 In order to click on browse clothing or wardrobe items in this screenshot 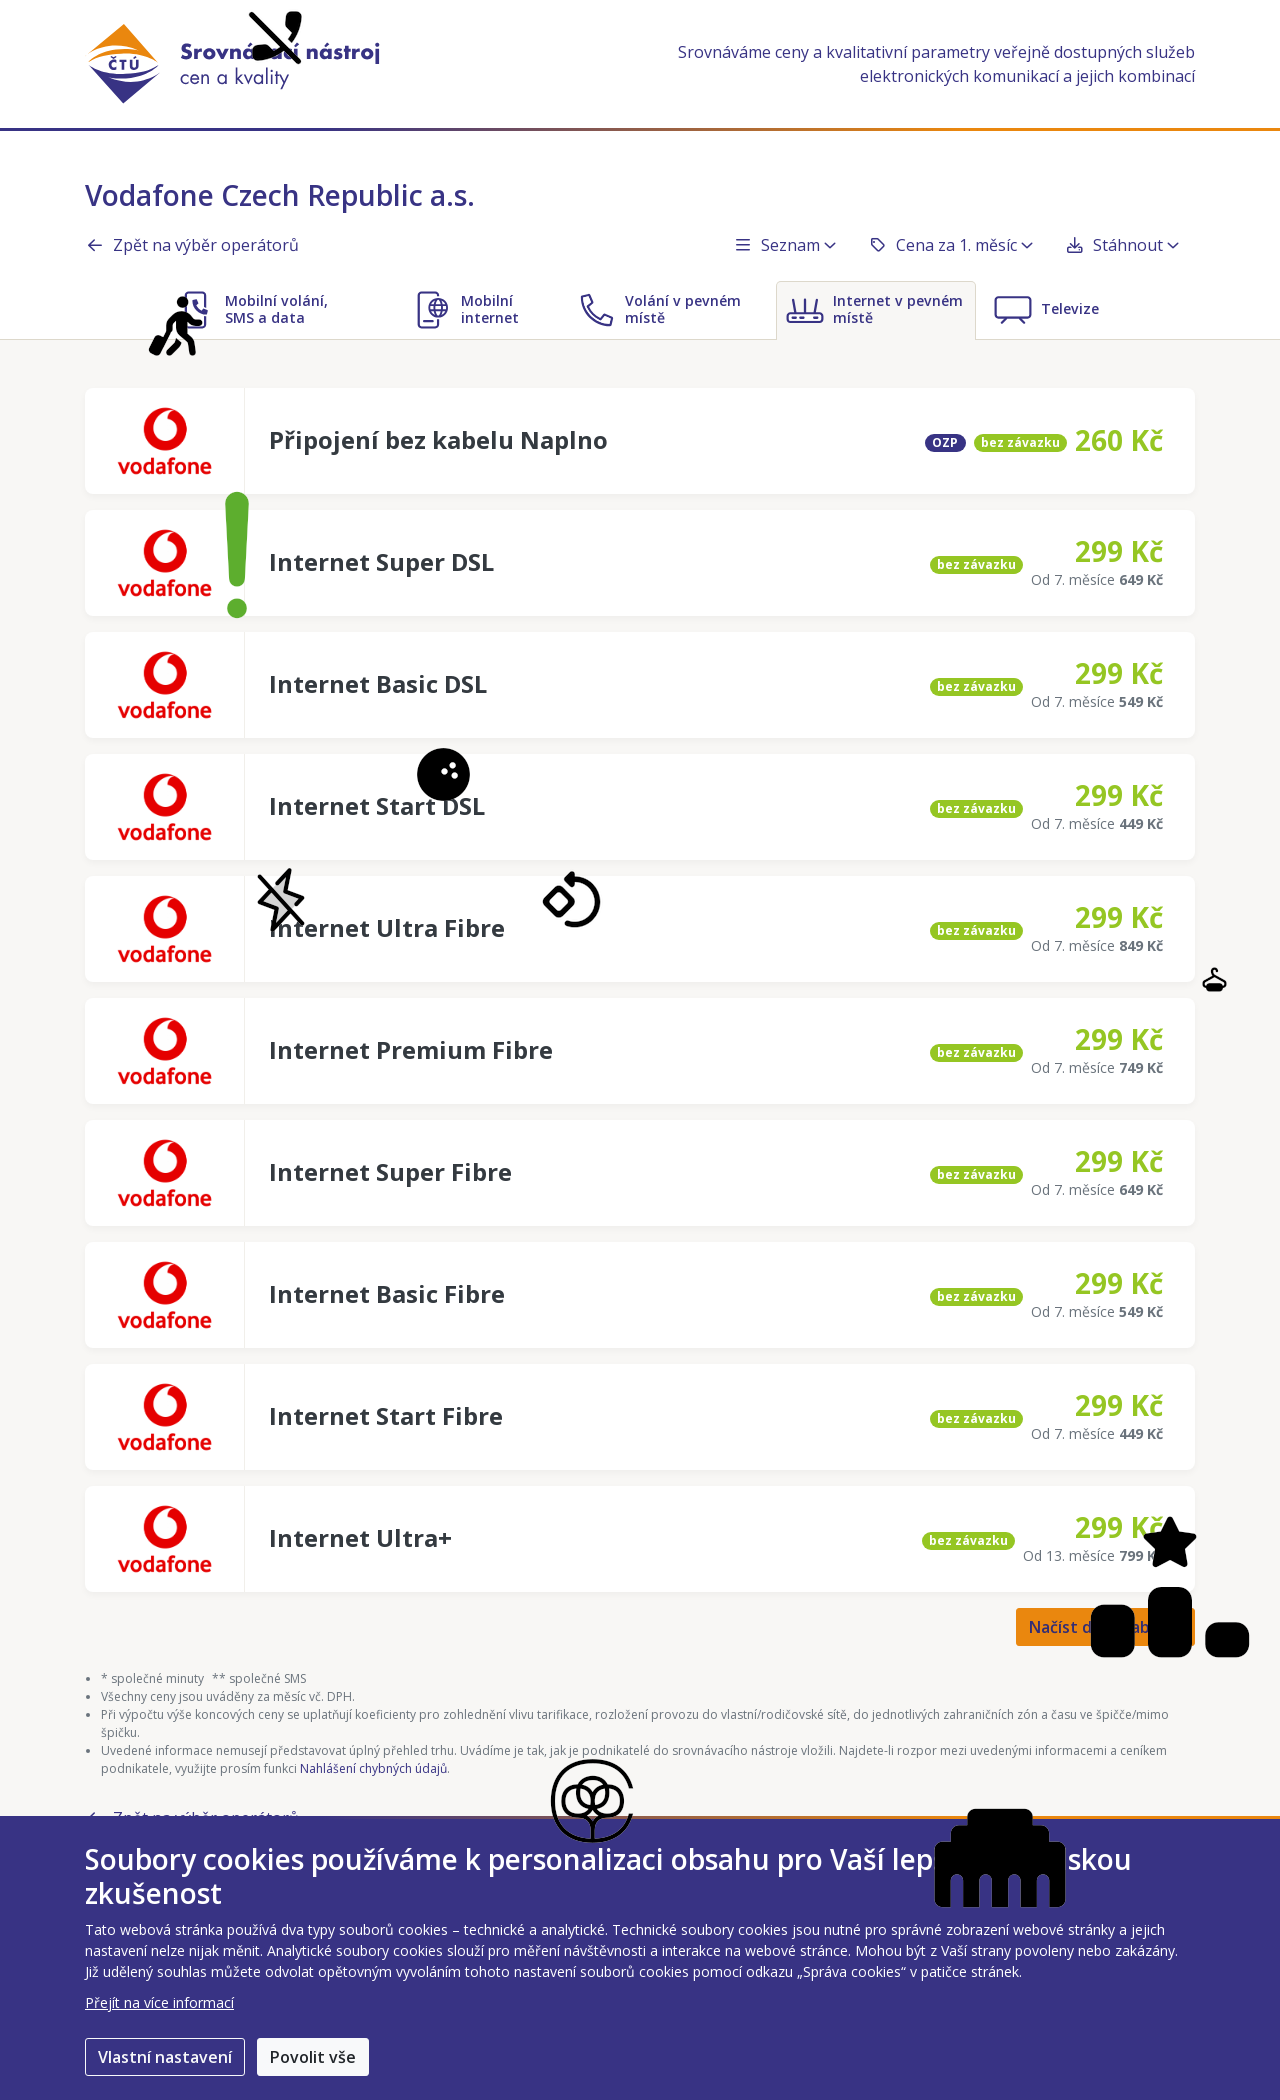, I will do `click(1214, 979)`.